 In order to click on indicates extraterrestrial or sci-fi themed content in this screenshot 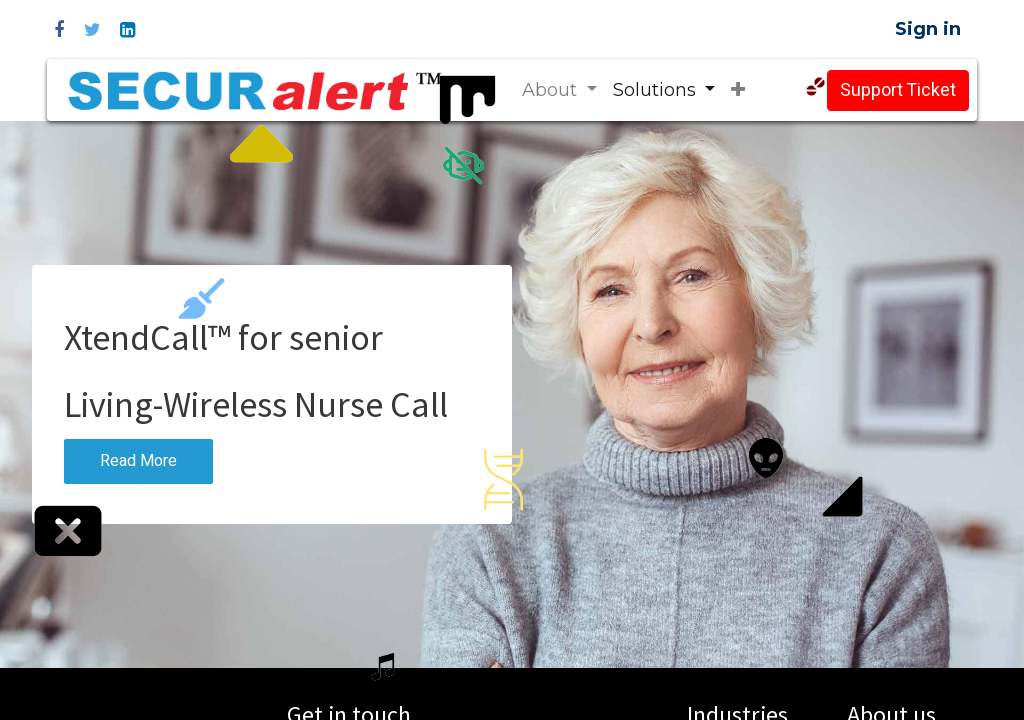, I will do `click(766, 458)`.